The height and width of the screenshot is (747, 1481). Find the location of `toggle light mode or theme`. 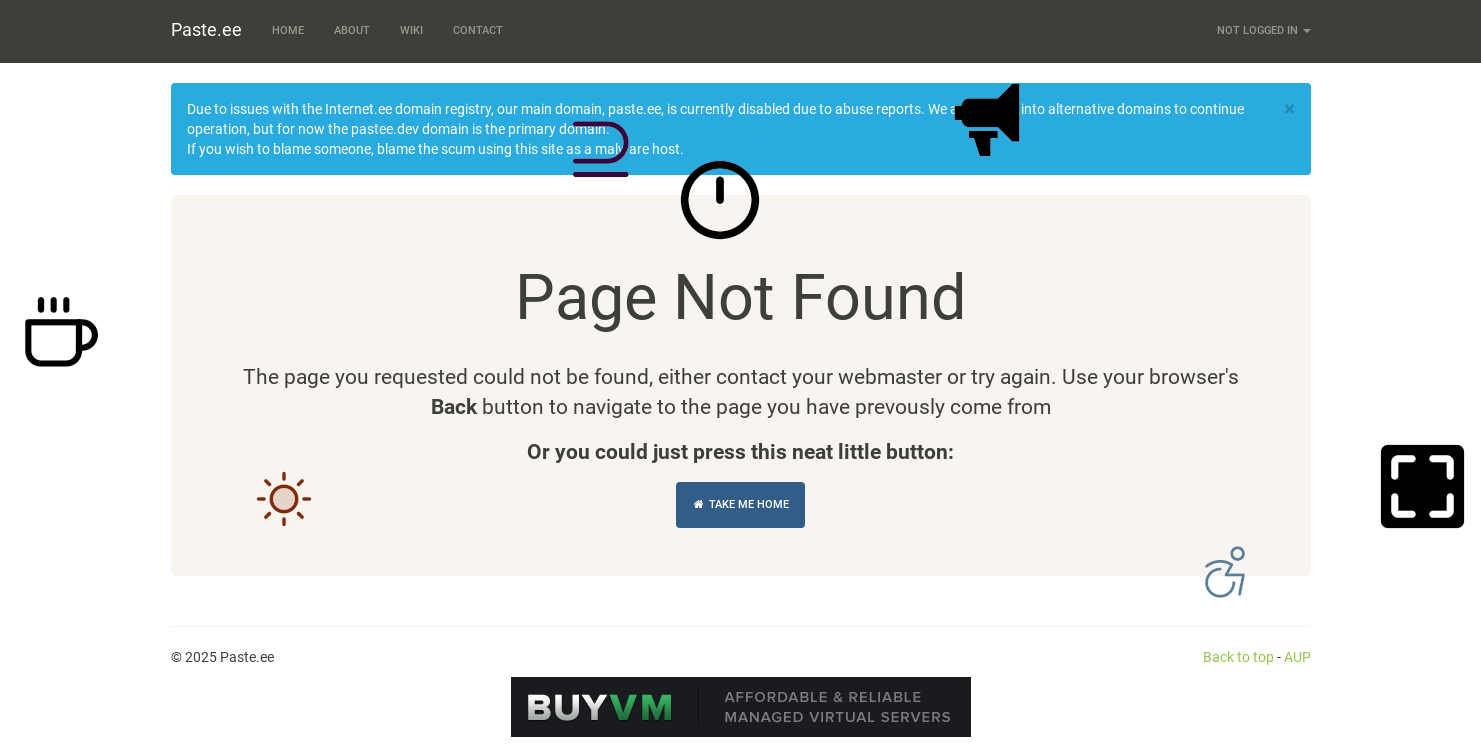

toggle light mode or theme is located at coordinates (284, 499).